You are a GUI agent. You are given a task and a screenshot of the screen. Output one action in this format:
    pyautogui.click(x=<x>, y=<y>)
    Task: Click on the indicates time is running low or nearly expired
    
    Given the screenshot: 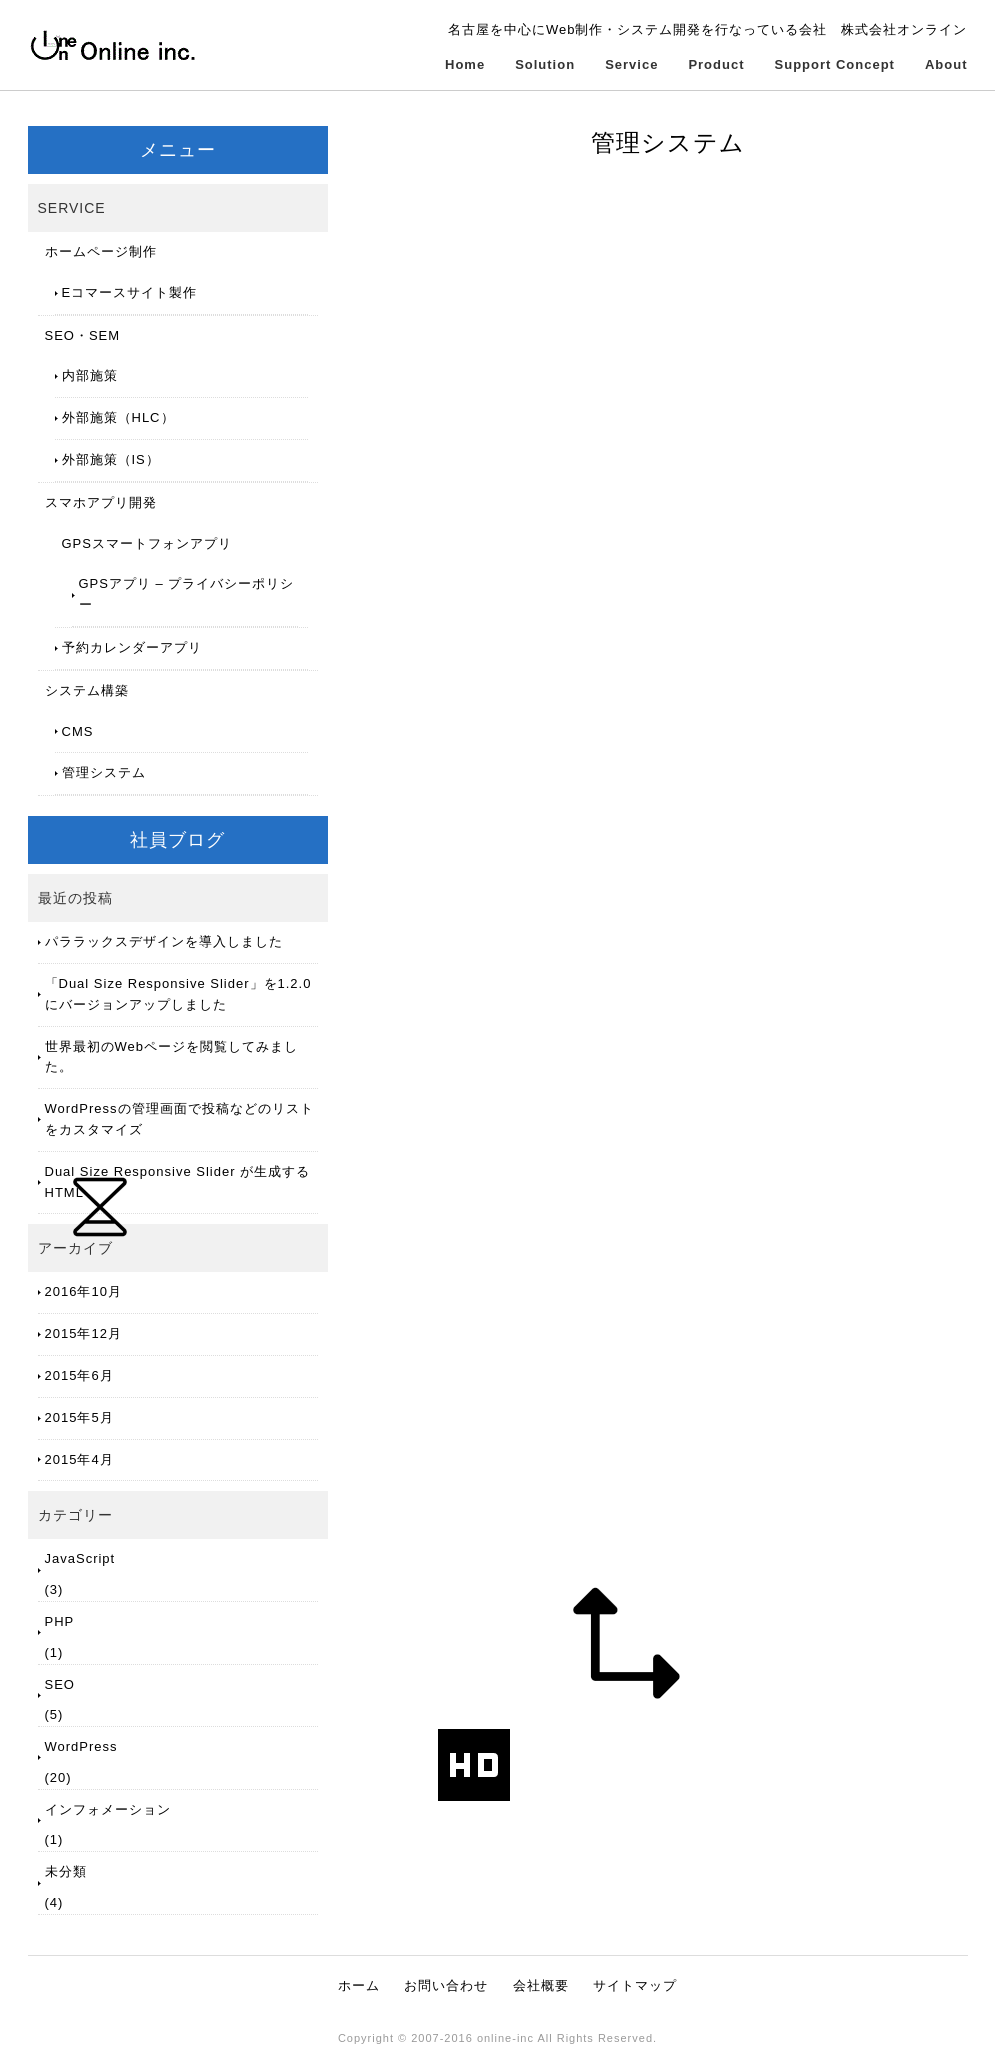 What is the action you would take?
    pyautogui.click(x=100, y=1207)
    